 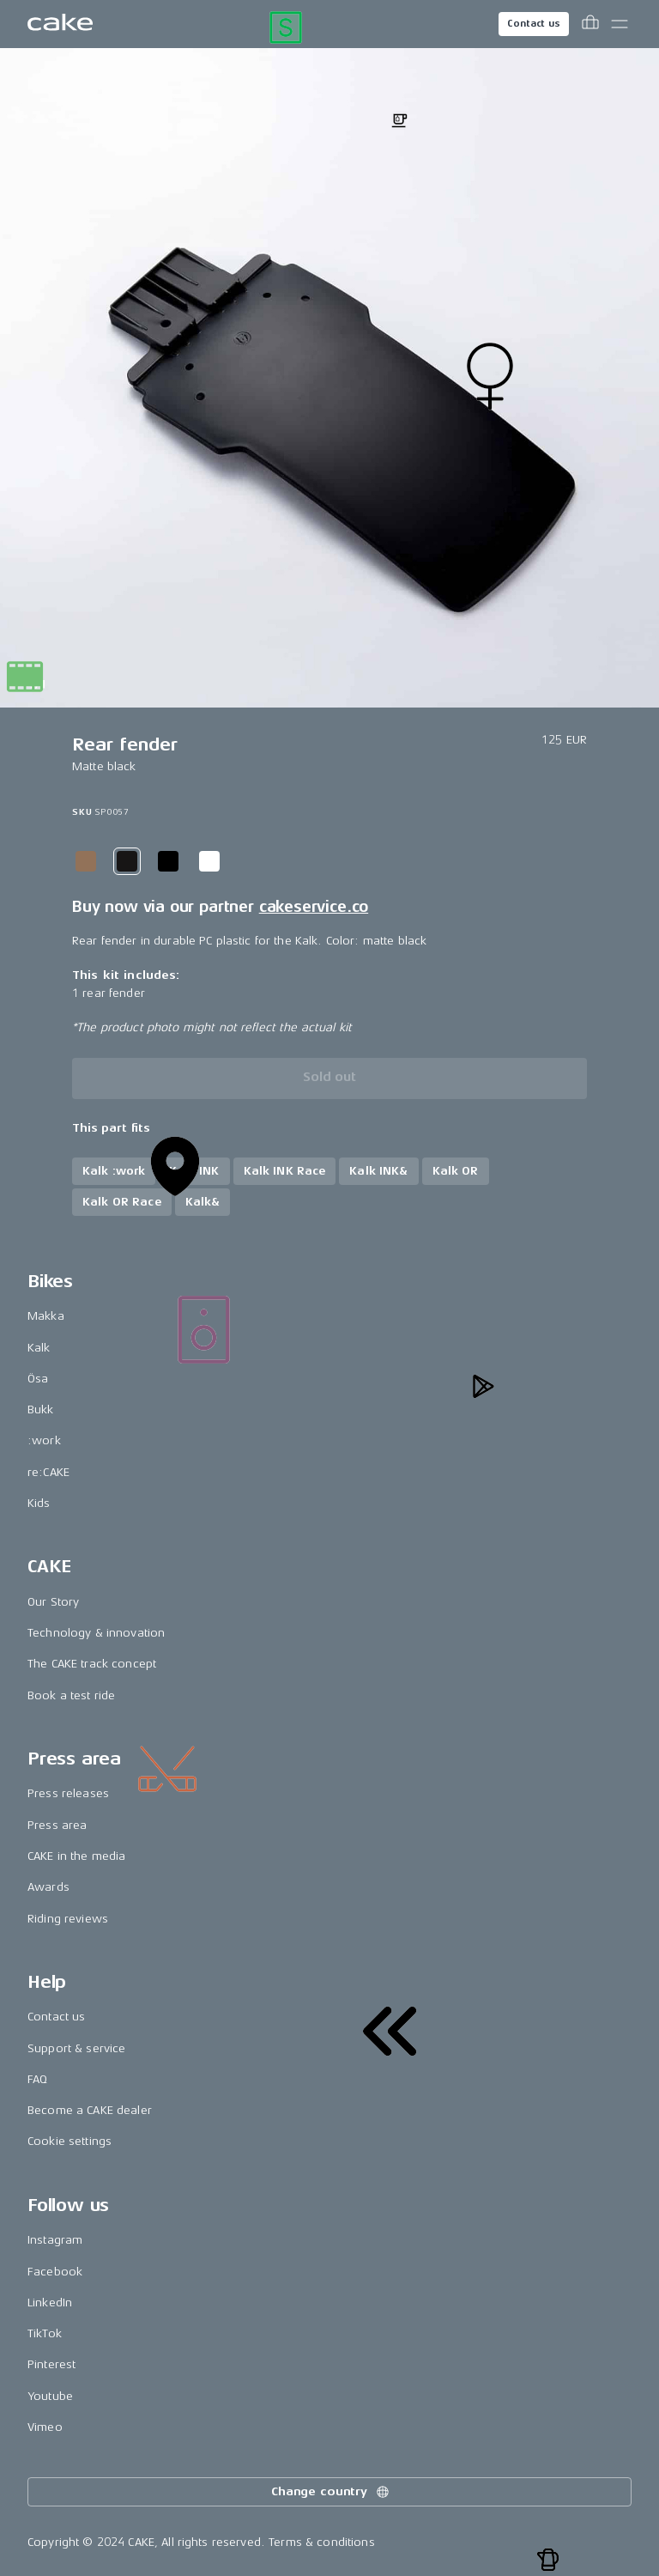 I want to click on link to Stripe payment services, so click(x=286, y=27).